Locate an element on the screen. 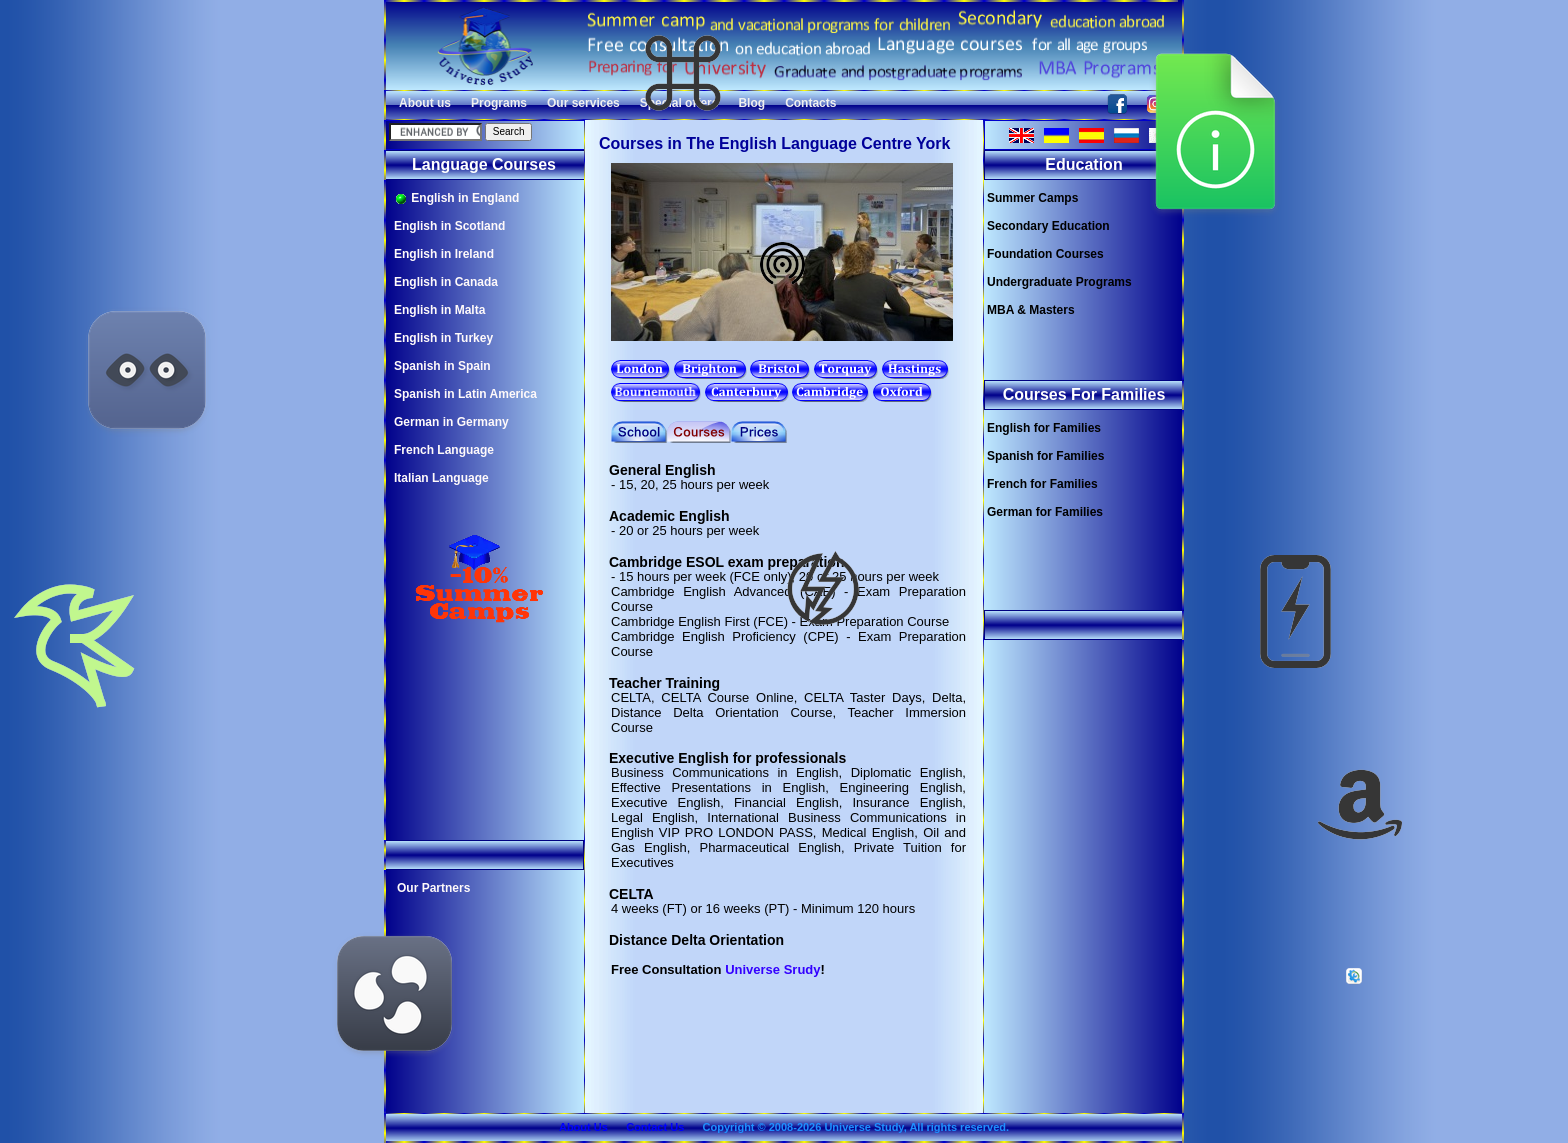  connect to a network server is located at coordinates (782, 264).